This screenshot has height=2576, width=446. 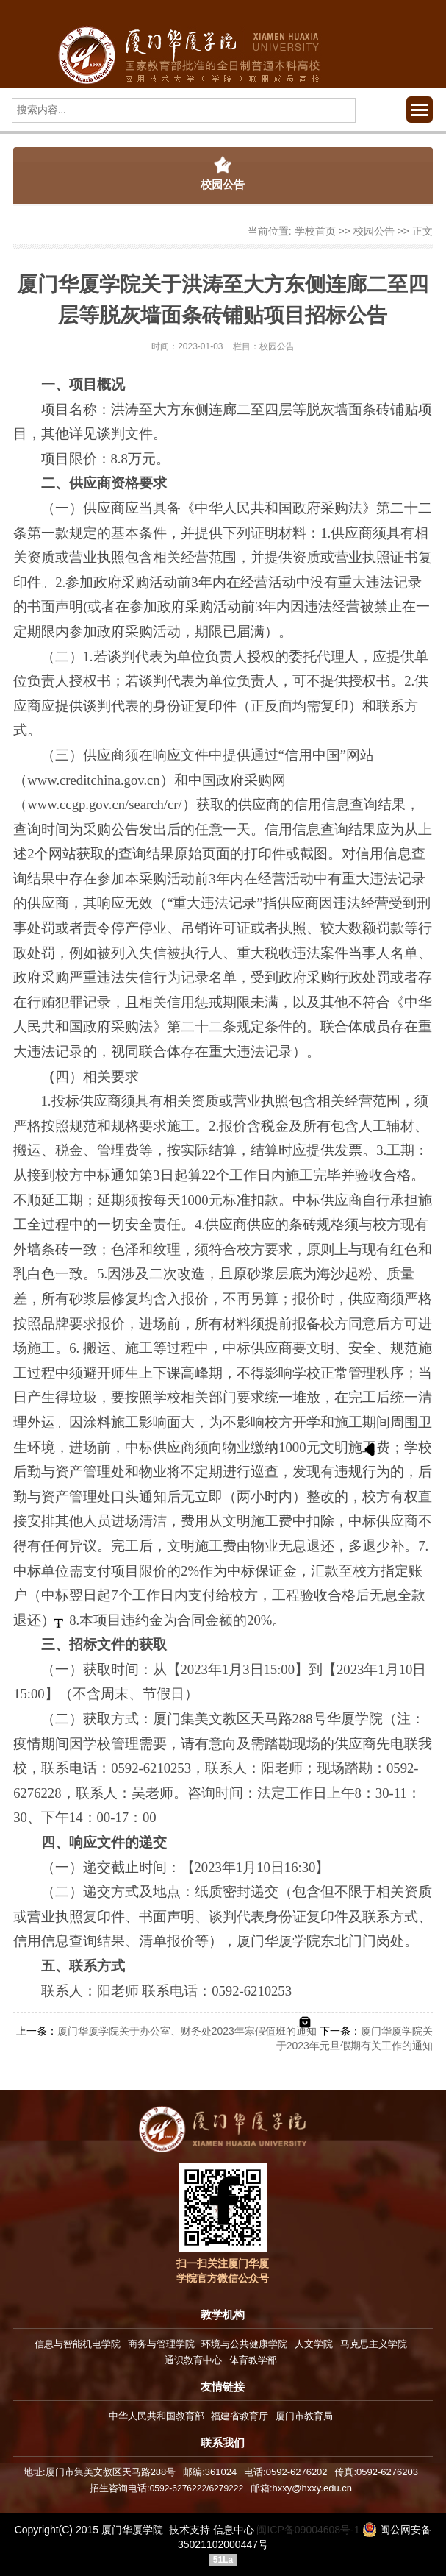 What do you see at coordinates (370, 1449) in the screenshot?
I see `go back to the previous screen` at bounding box center [370, 1449].